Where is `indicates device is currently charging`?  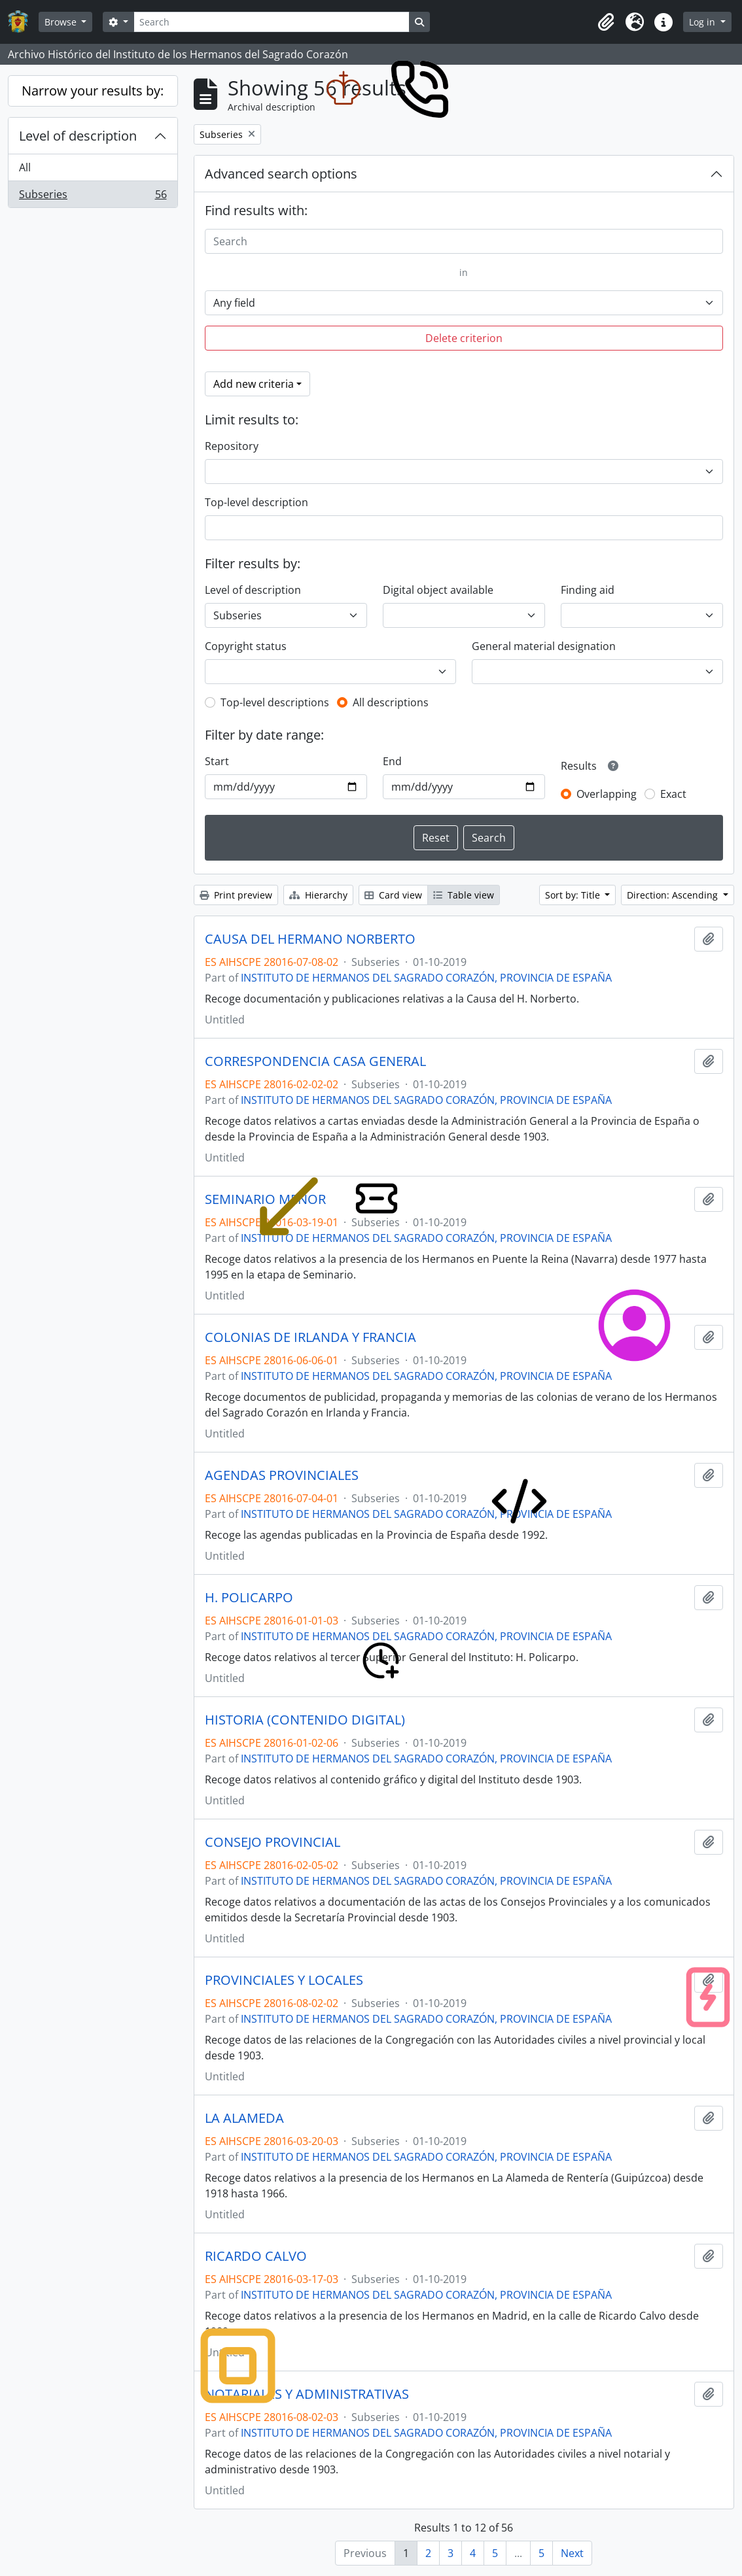 indicates device is currently charging is located at coordinates (708, 1997).